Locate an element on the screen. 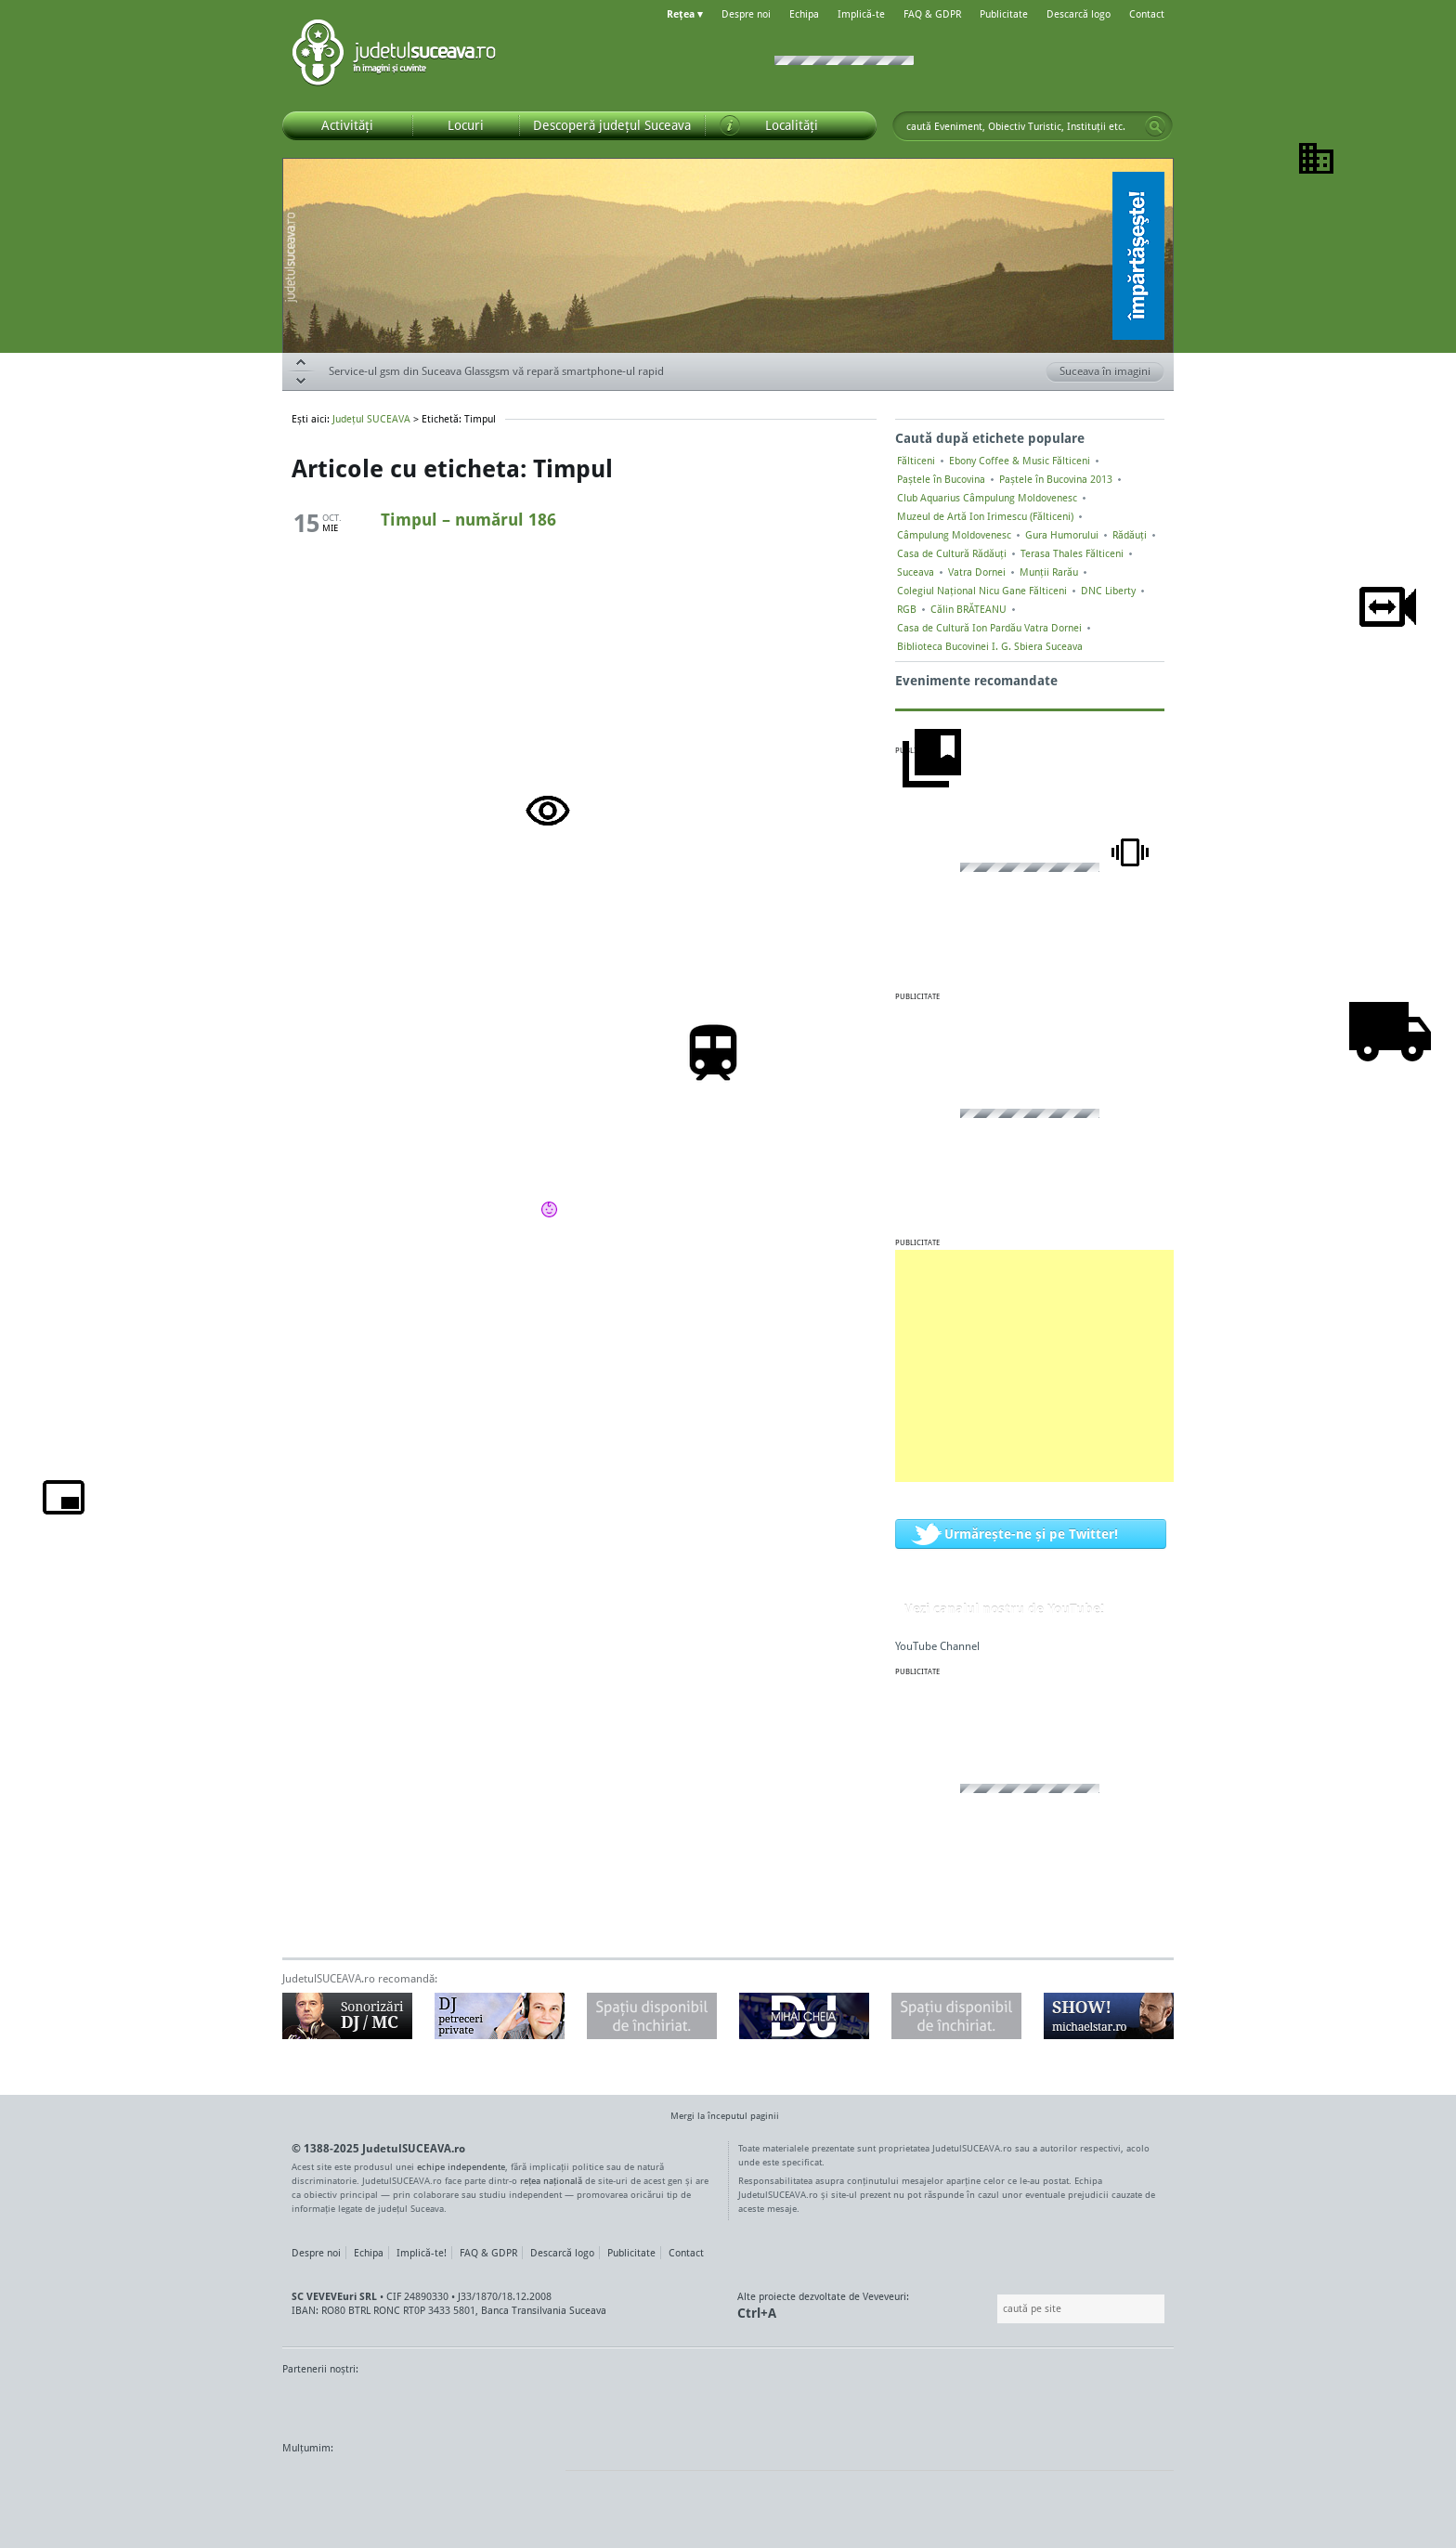 The image size is (1456, 2548). track your delivery status is located at coordinates (1390, 1032).